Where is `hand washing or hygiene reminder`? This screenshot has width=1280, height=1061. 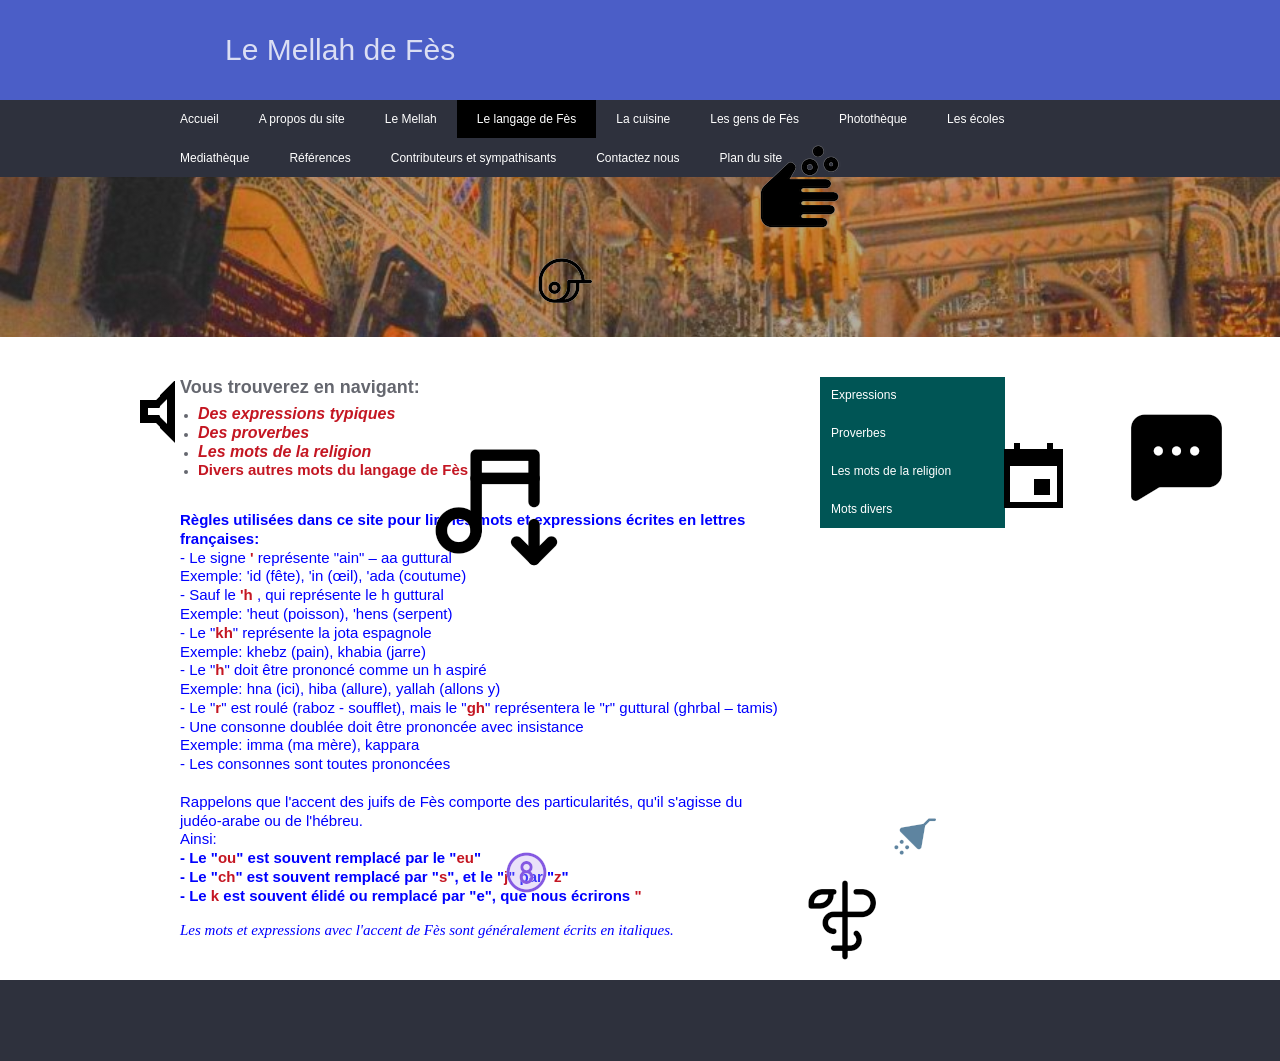
hand washing or hygiene reminder is located at coordinates (801, 186).